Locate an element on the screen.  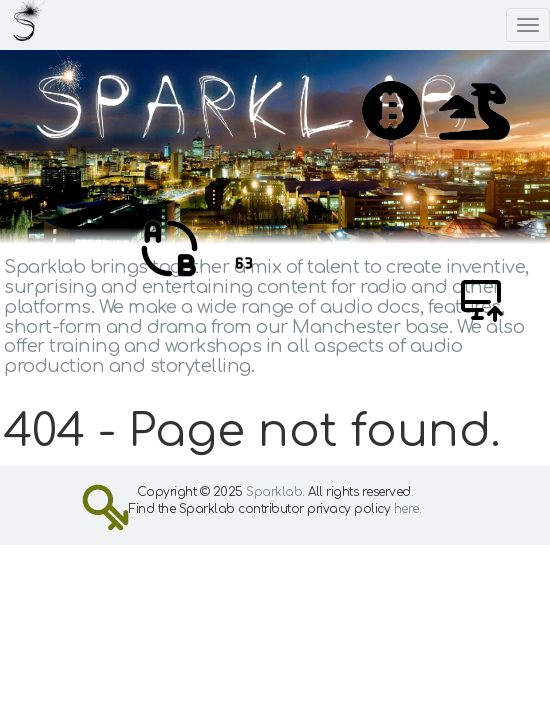
upload content to desktop computer is located at coordinates (481, 300).